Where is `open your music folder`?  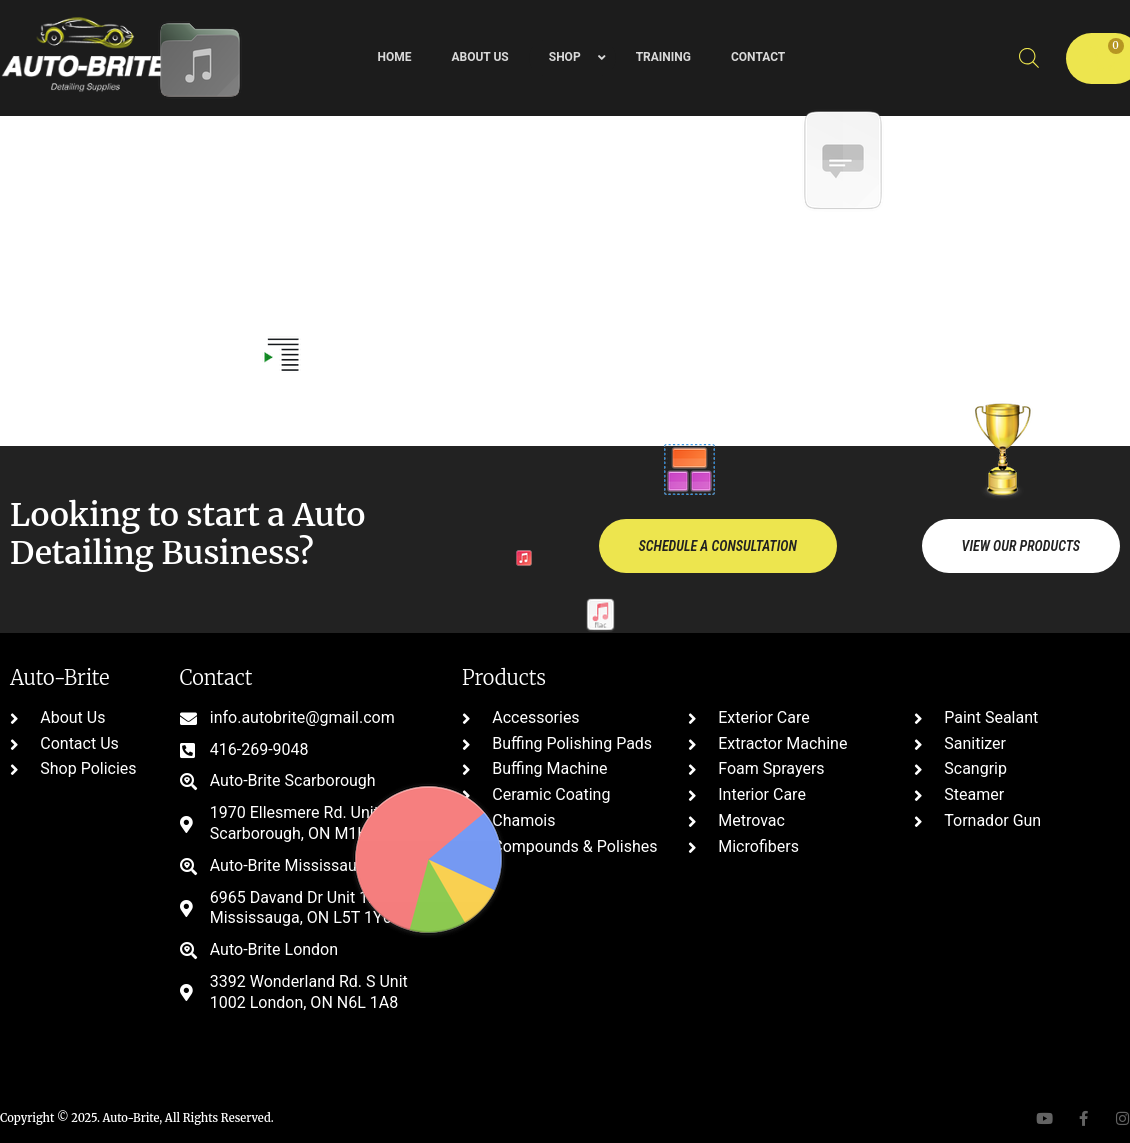
open your music folder is located at coordinates (200, 60).